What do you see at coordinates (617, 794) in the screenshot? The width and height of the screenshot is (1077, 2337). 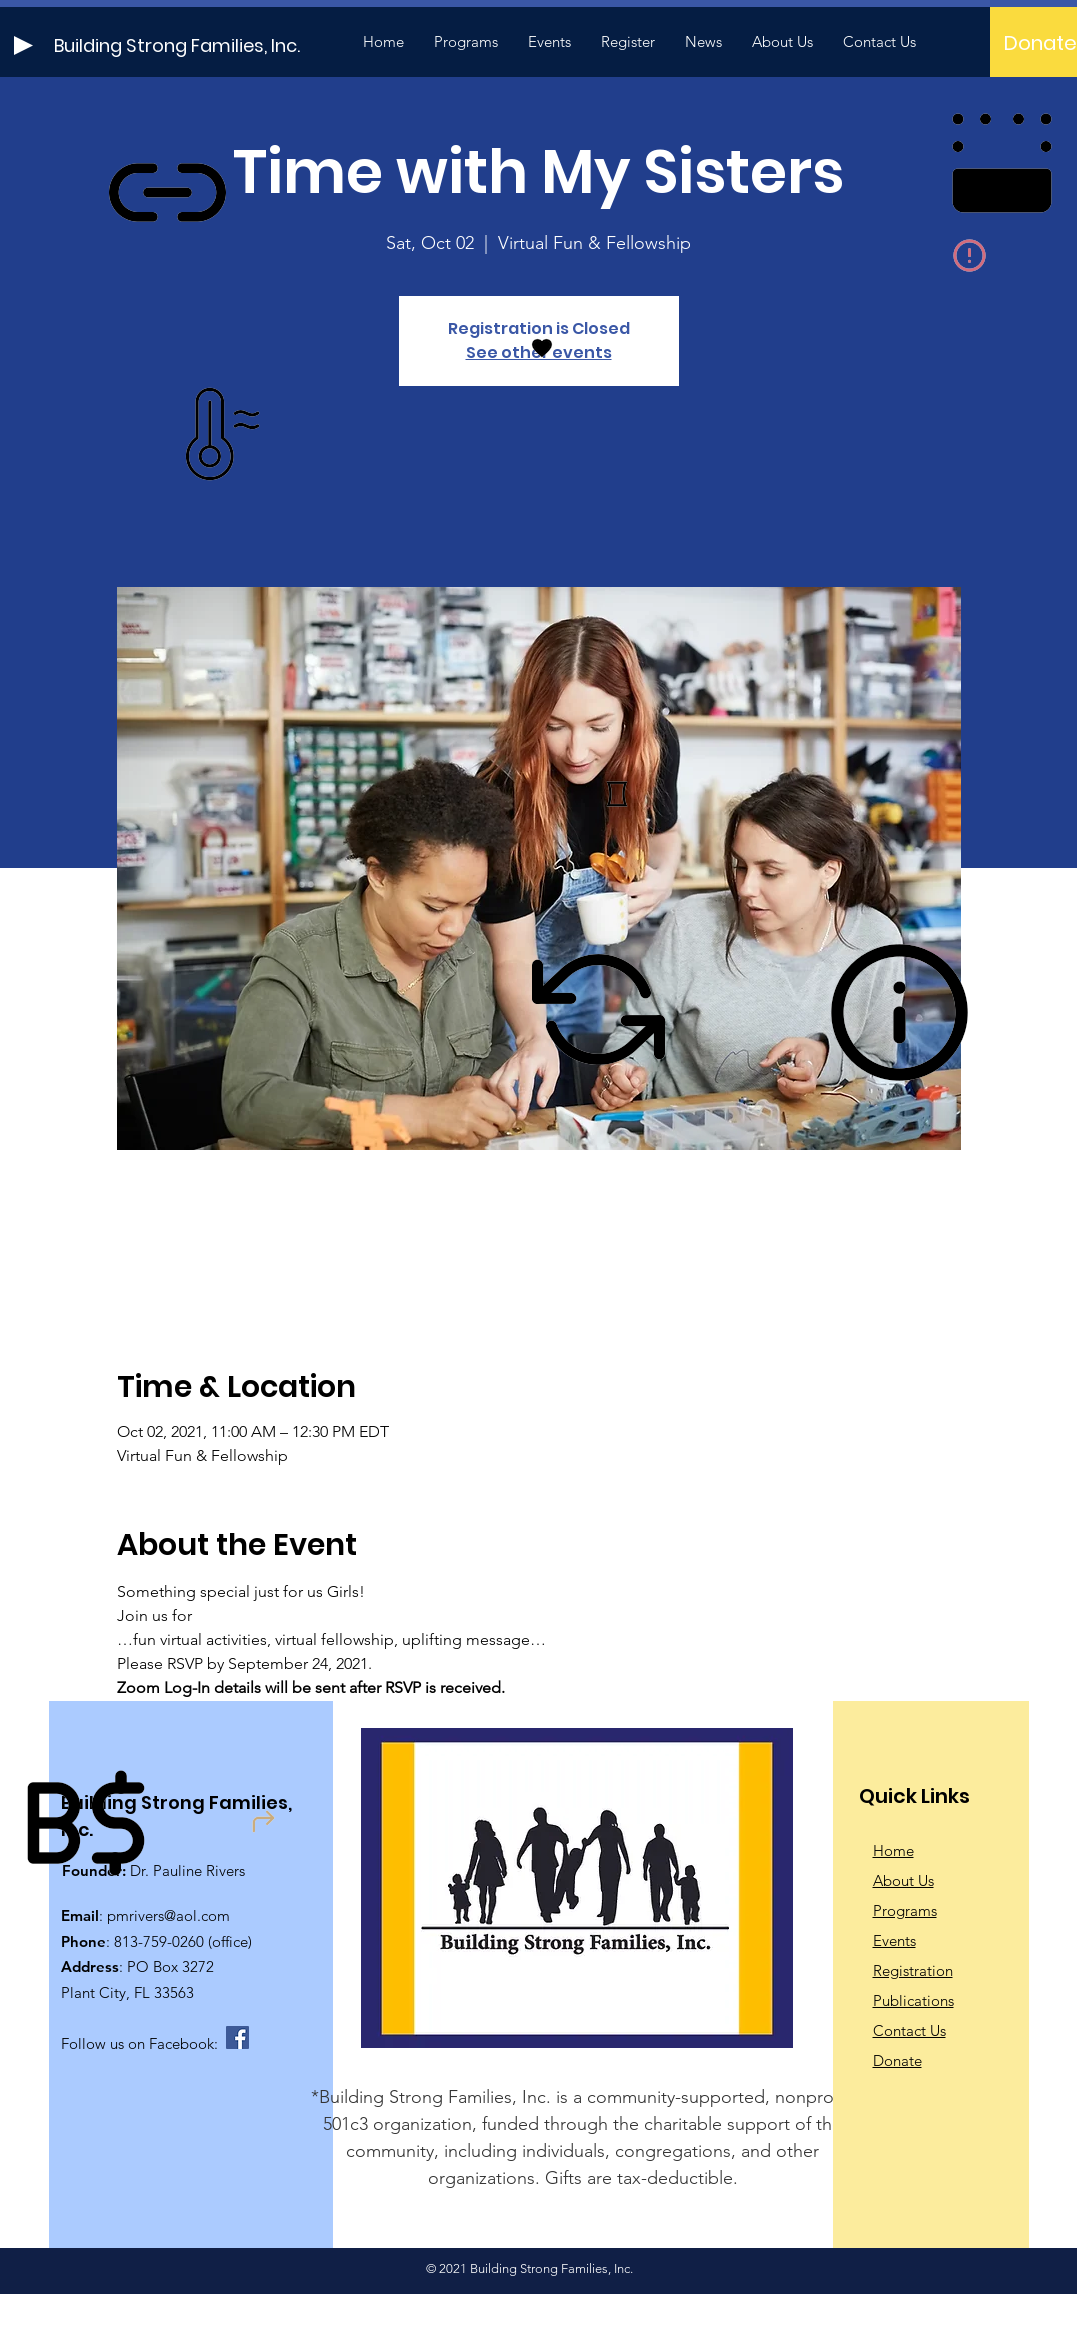 I see `switch to vertical panorama capture mode` at bounding box center [617, 794].